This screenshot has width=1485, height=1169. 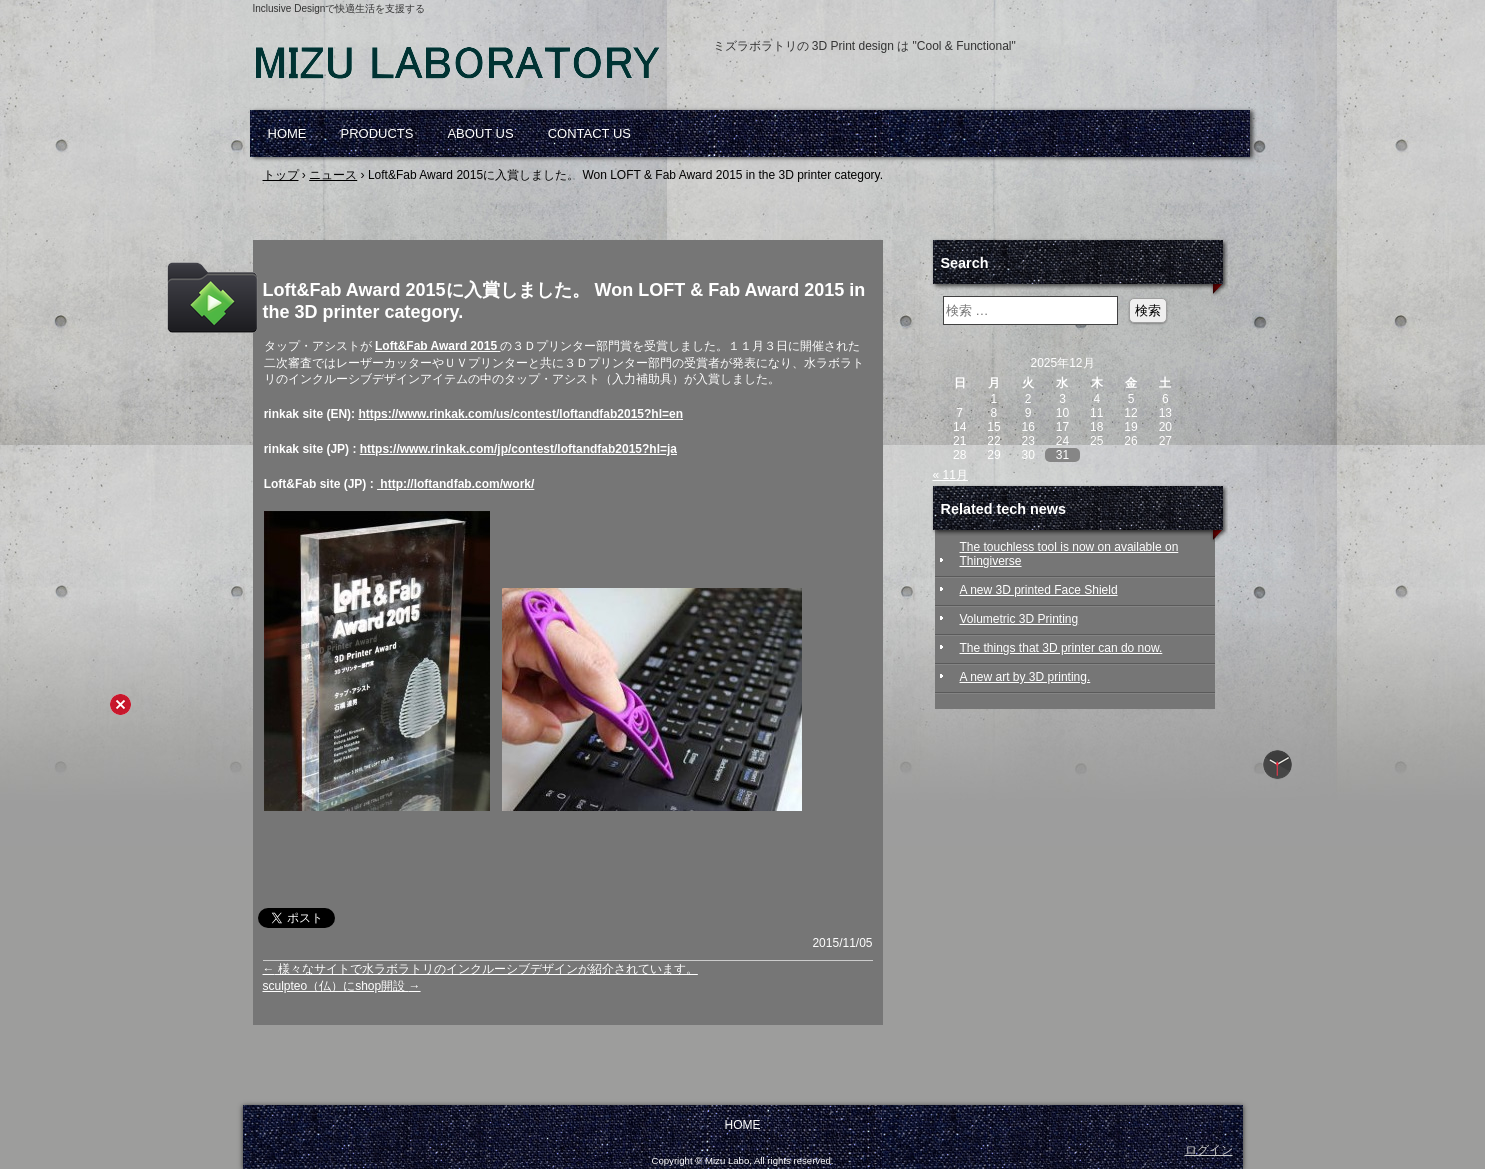 I want to click on open folder containing Emby media server files, so click(x=212, y=300).